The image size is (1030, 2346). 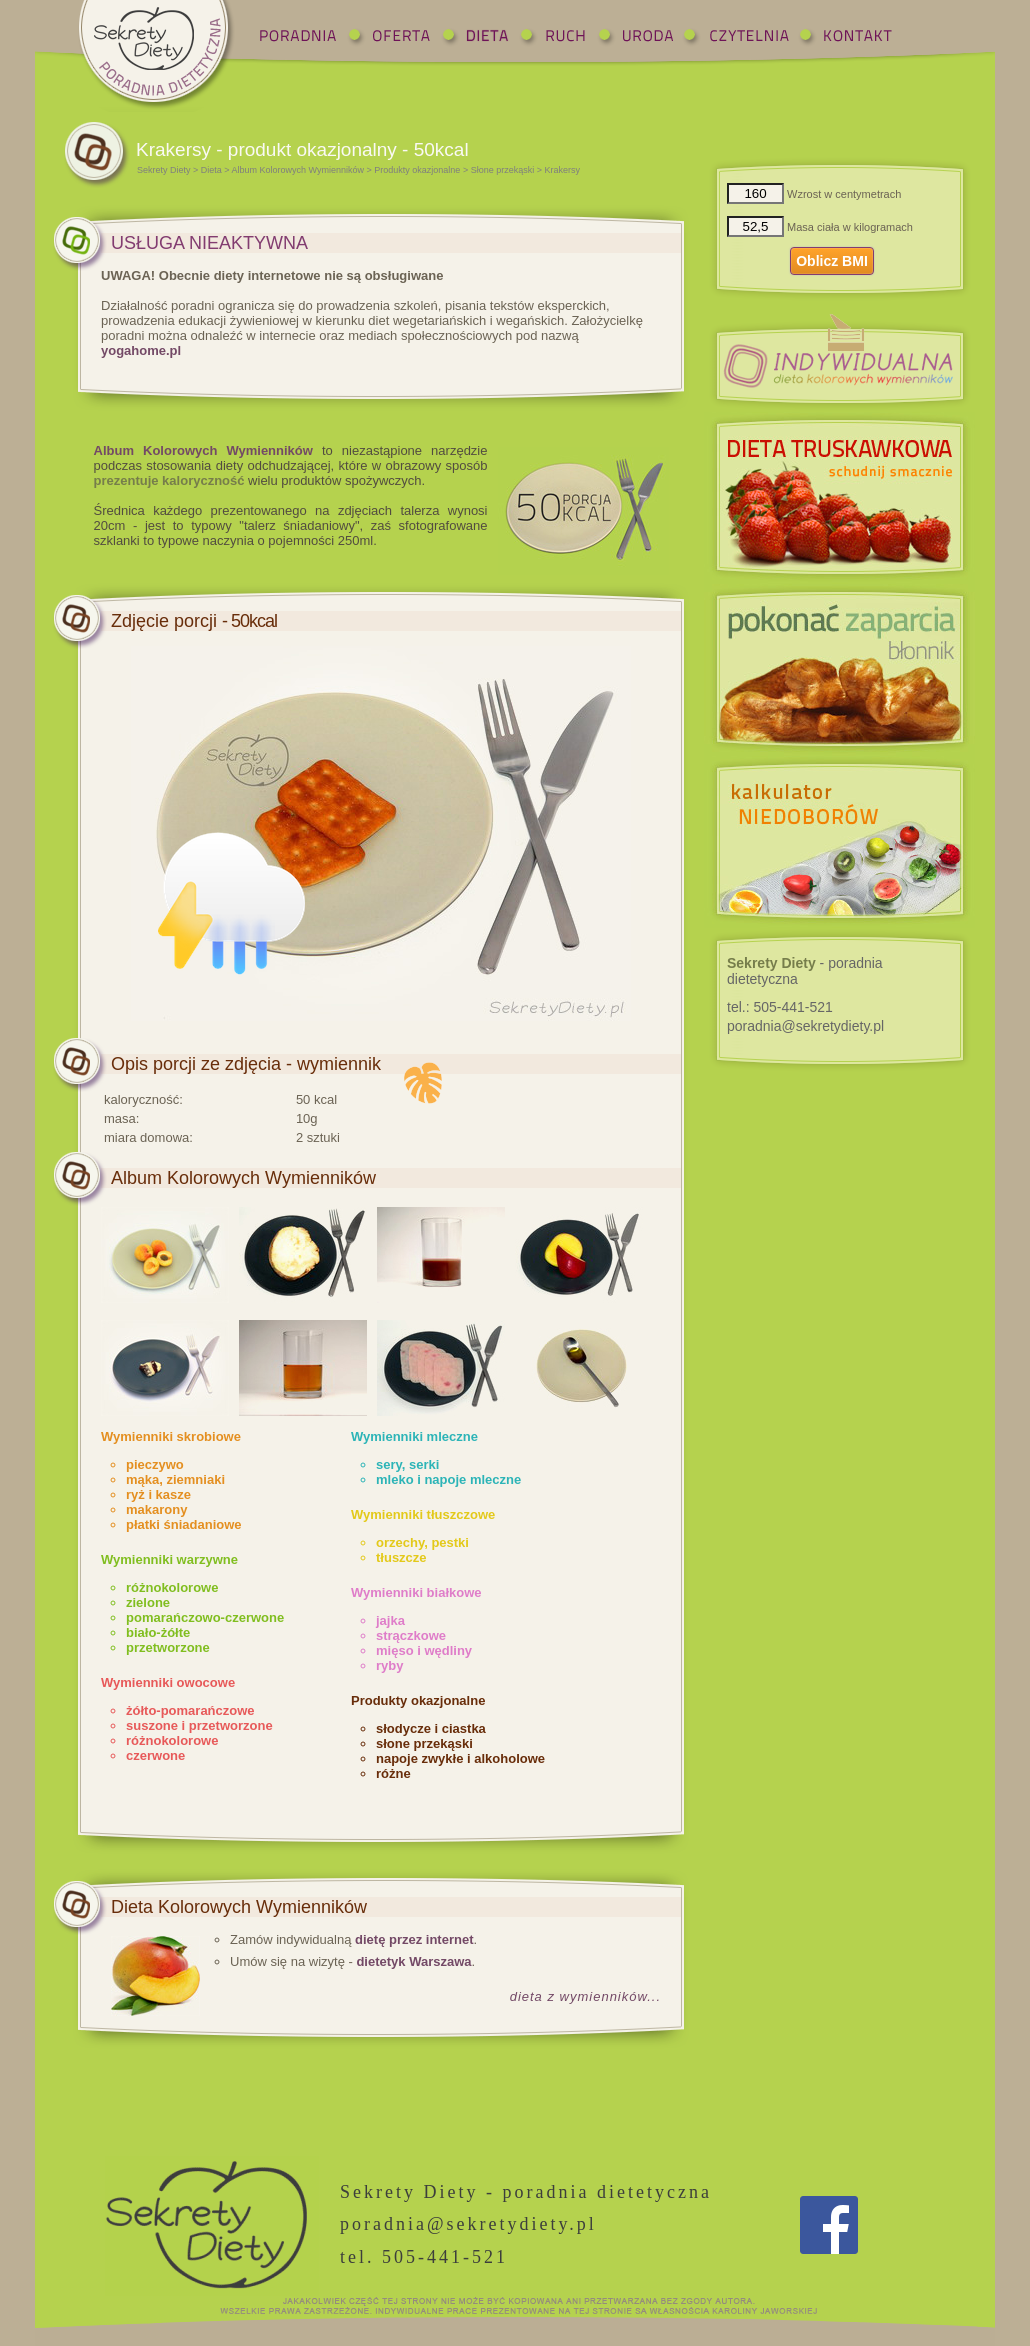 What do you see at coordinates (846, 333) in the screenshot?
I see `access boxing or fighting game mode` at bounding box center [846, 333].